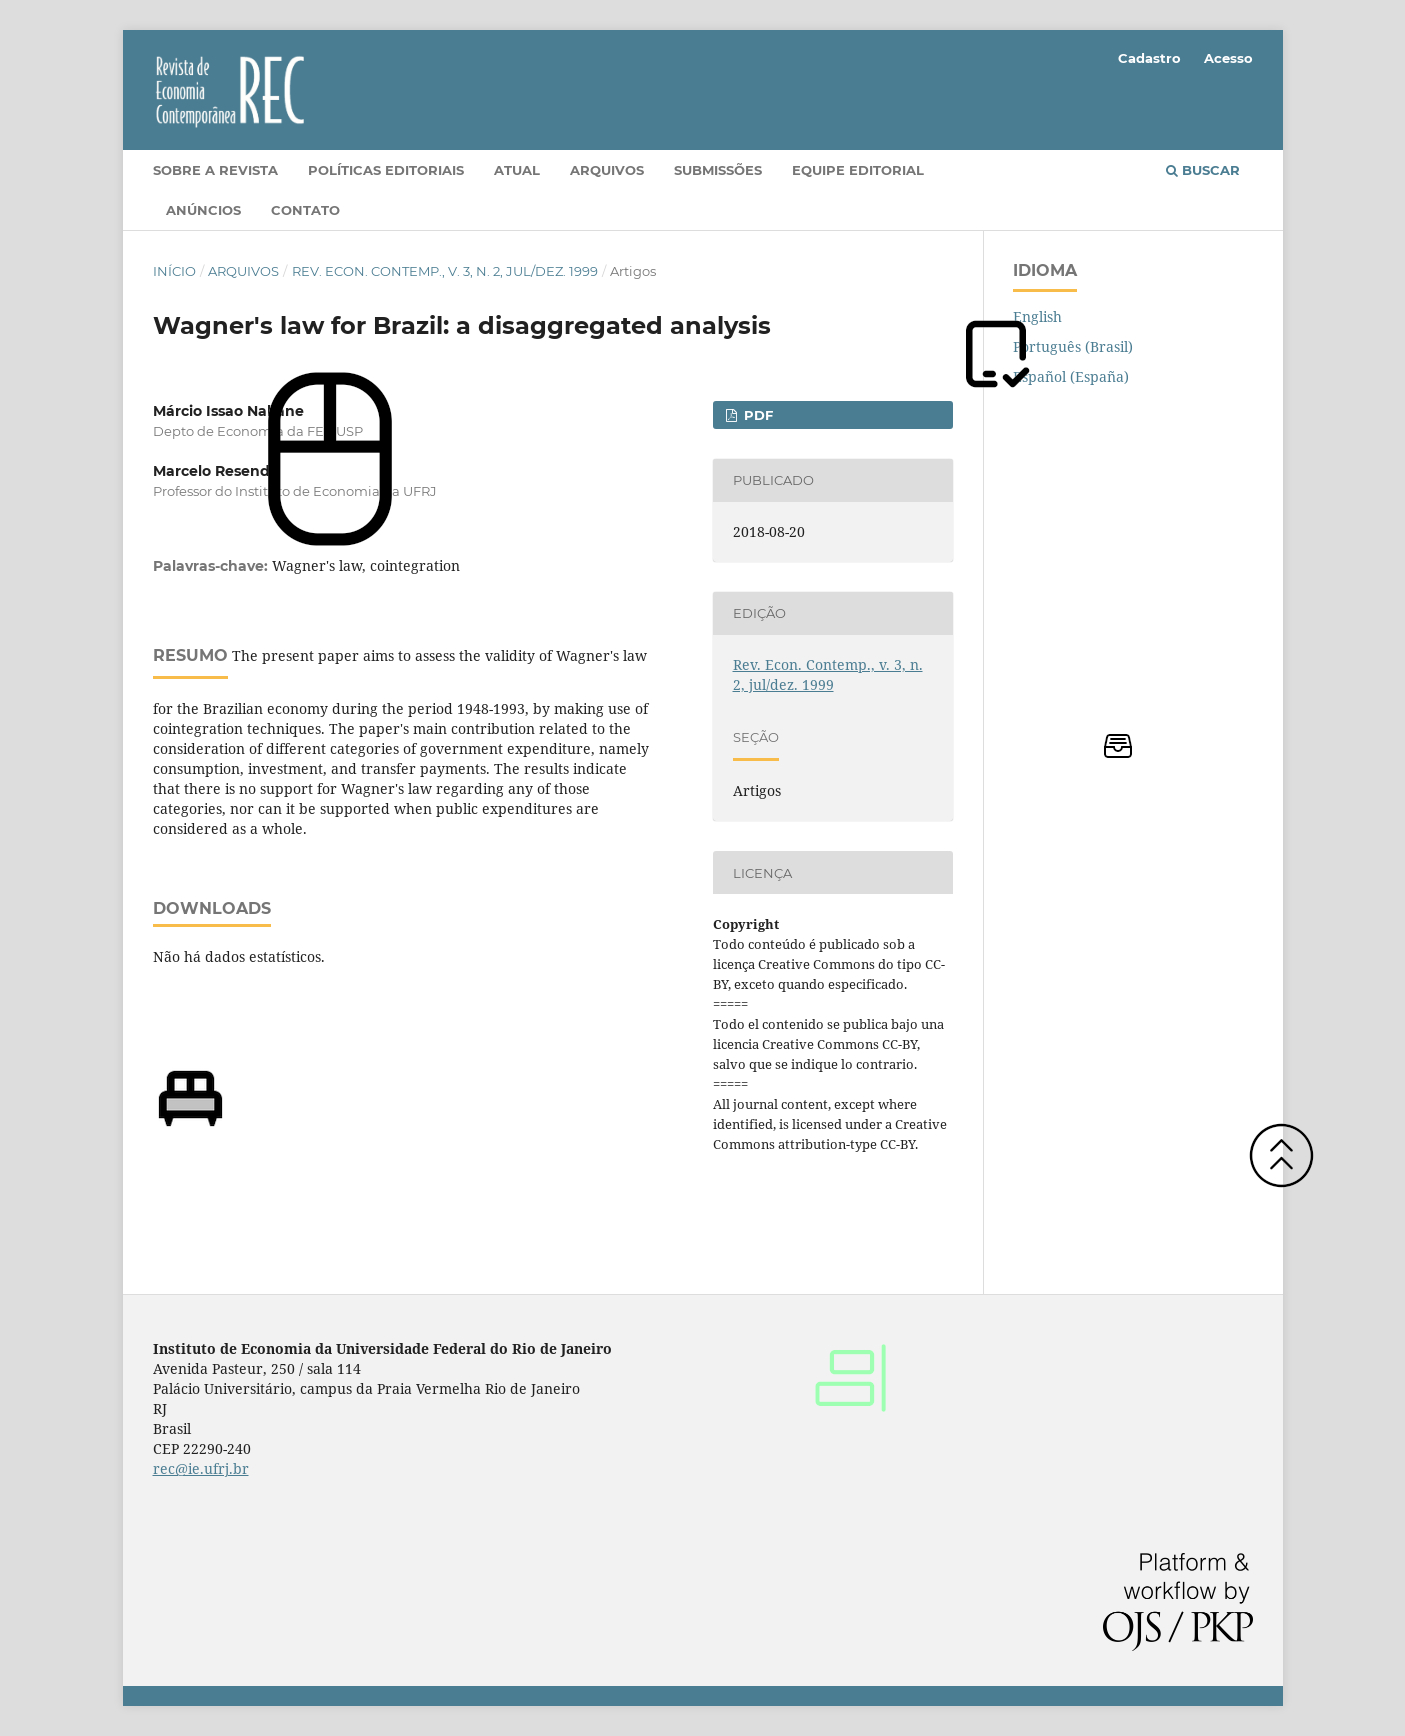 The image size is (1405, 1736). What do you see at coordinates (190, 1098) in the screenshot?
I see `view single room accommodations` at bounding box center [190, 1098].